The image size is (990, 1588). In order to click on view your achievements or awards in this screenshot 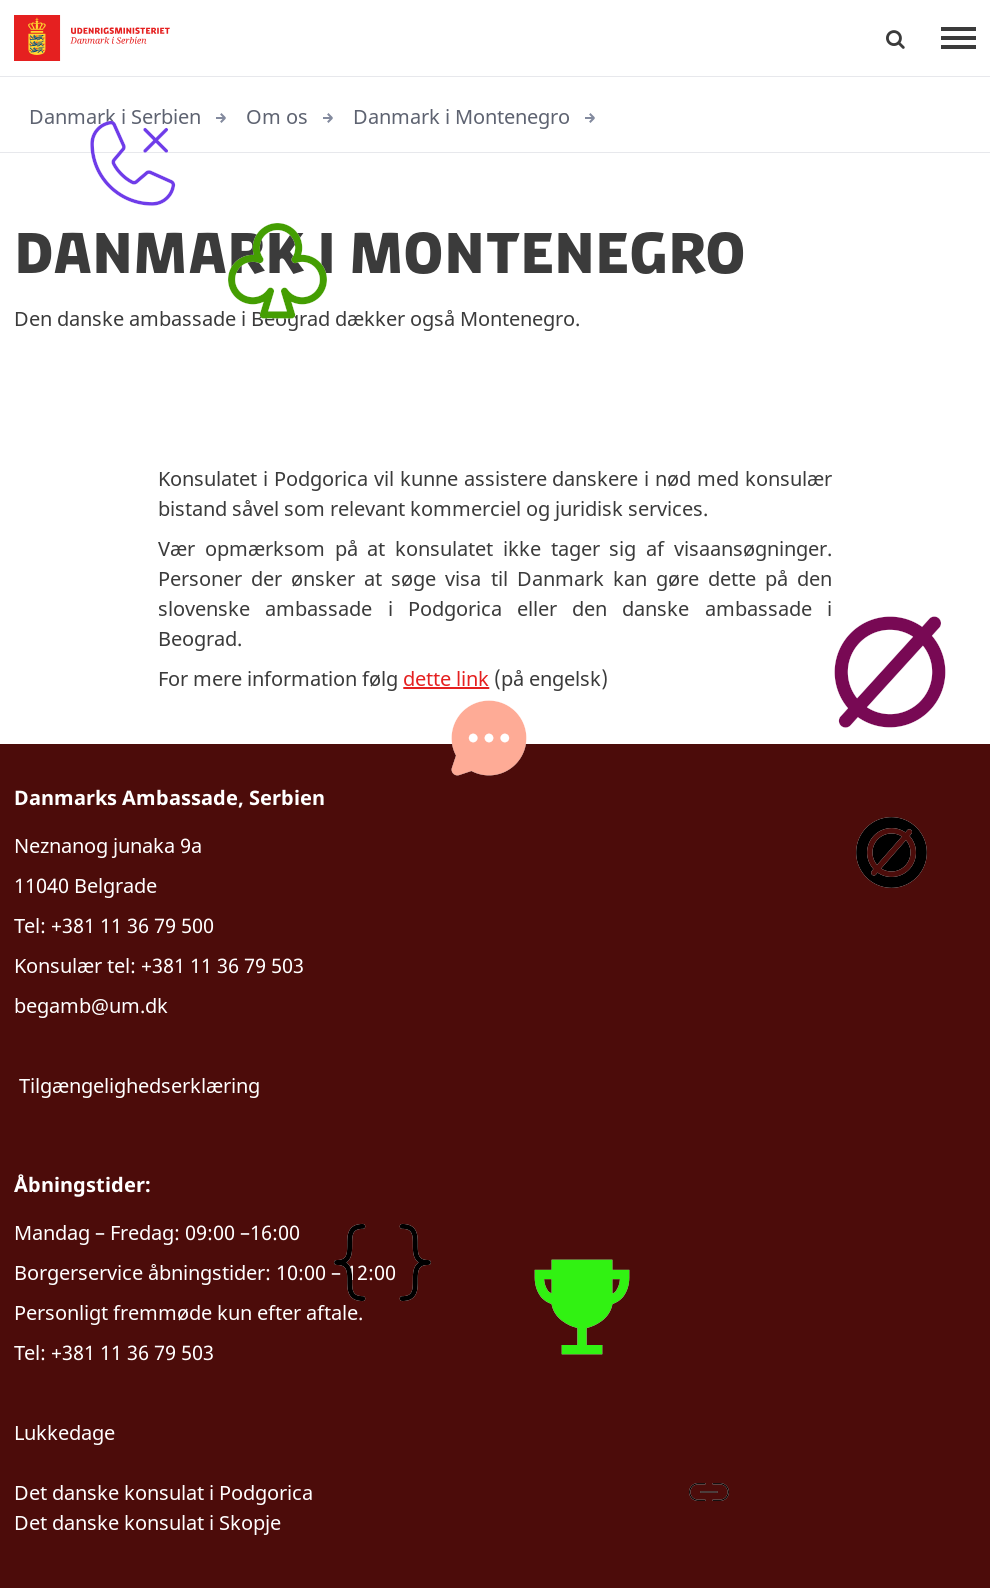, I will do `click(582, 1307)`.